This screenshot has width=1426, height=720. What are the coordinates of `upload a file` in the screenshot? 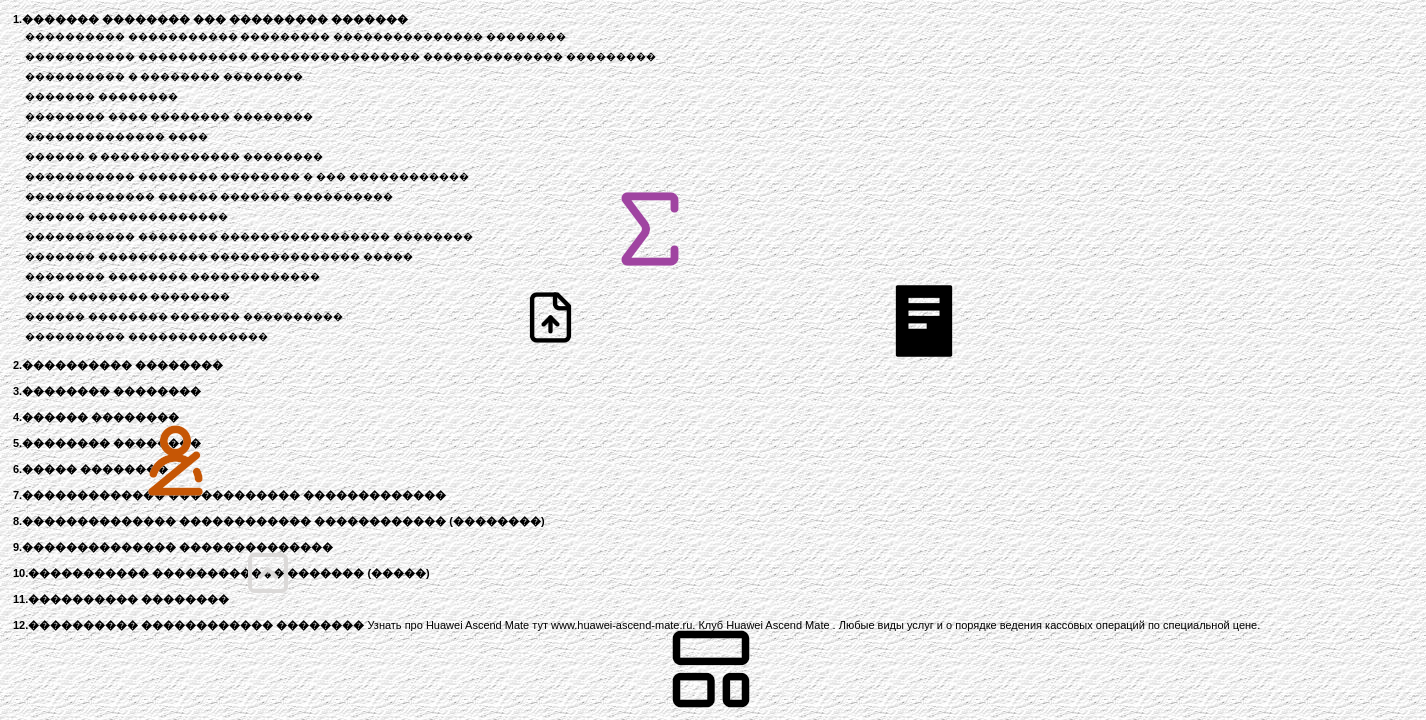 It's located at (550, 317).